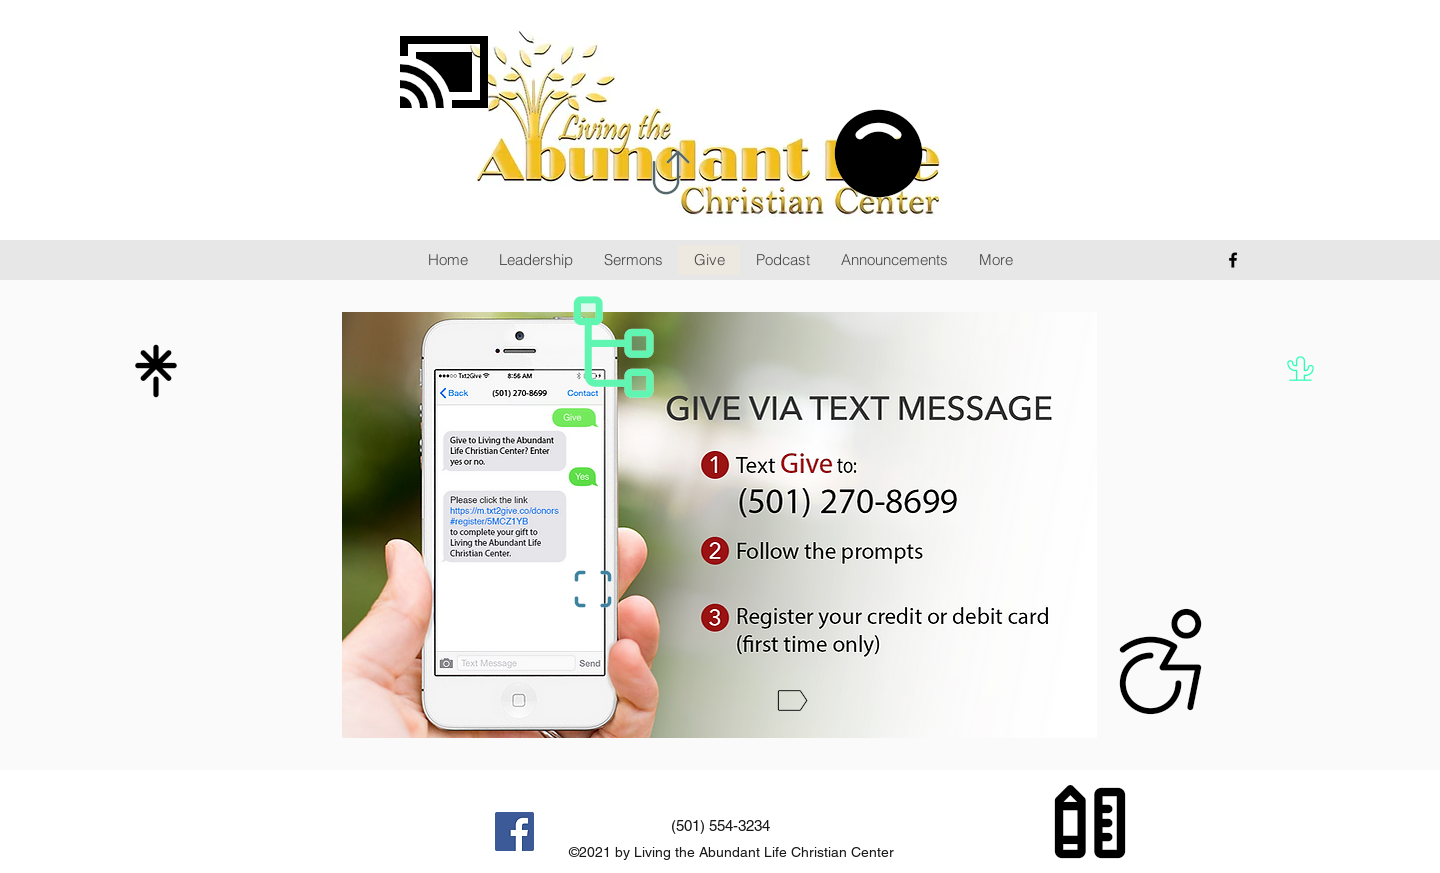 The height and width of the screenshot is (873, 1440). I want to click on indicates wheelchair accessible route or facility, so click(1162, 663).